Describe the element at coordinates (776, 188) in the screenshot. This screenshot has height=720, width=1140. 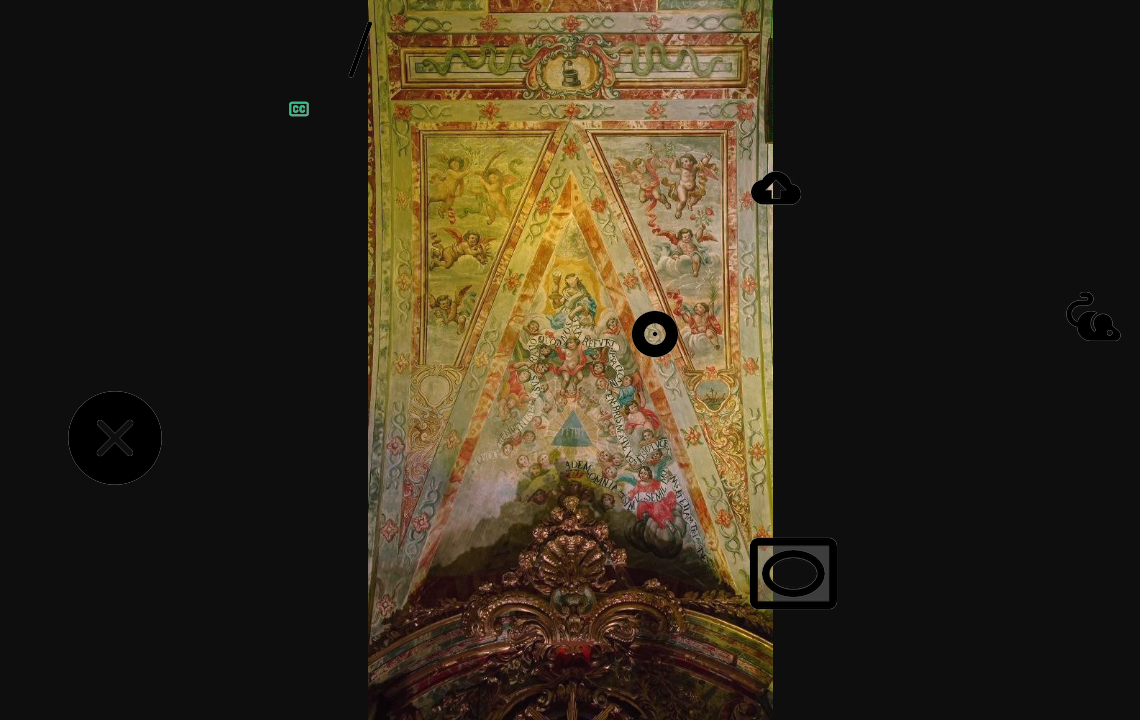
I see `upload file to cloud storage` at that location.